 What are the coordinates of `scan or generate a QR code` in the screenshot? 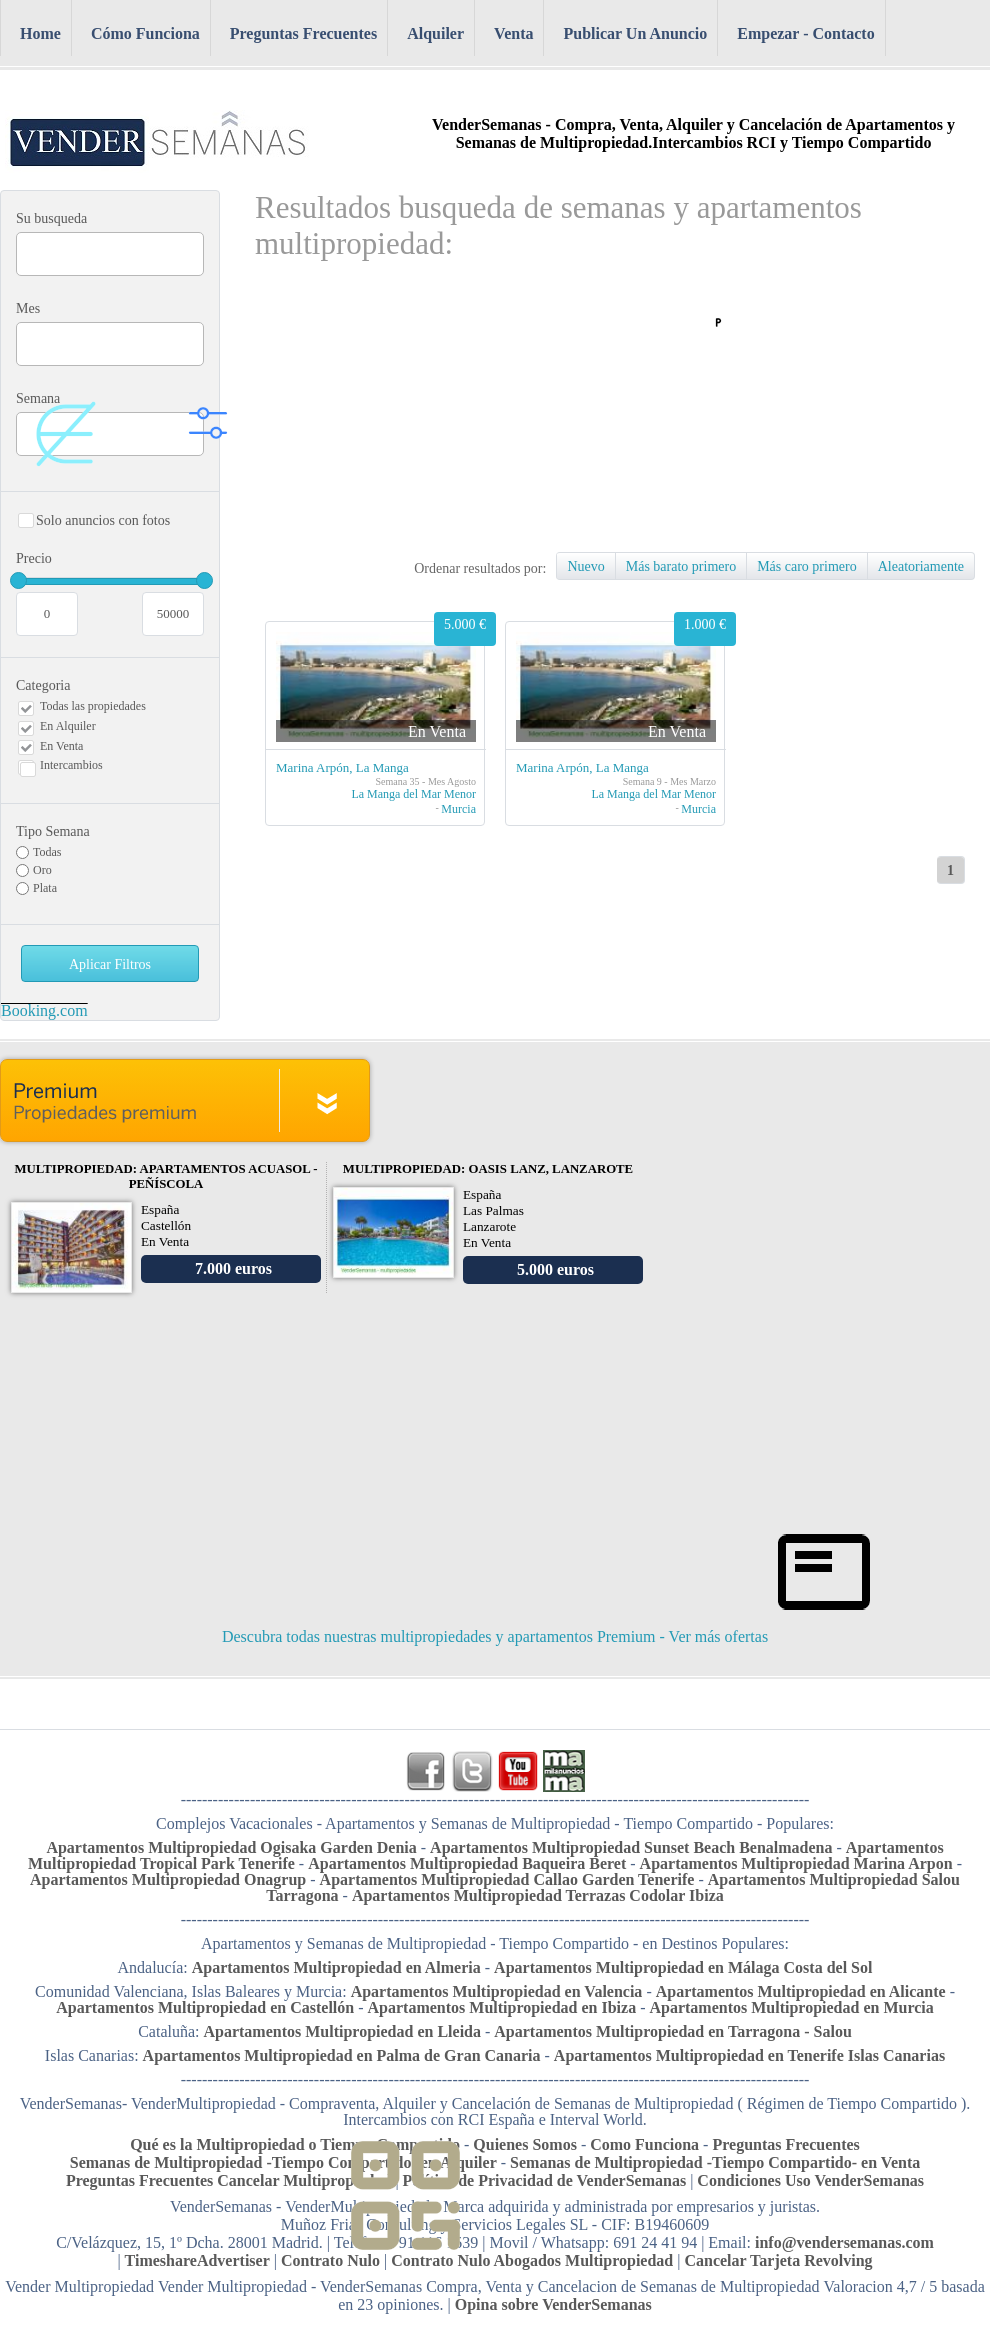 It's located at (405, 2195).